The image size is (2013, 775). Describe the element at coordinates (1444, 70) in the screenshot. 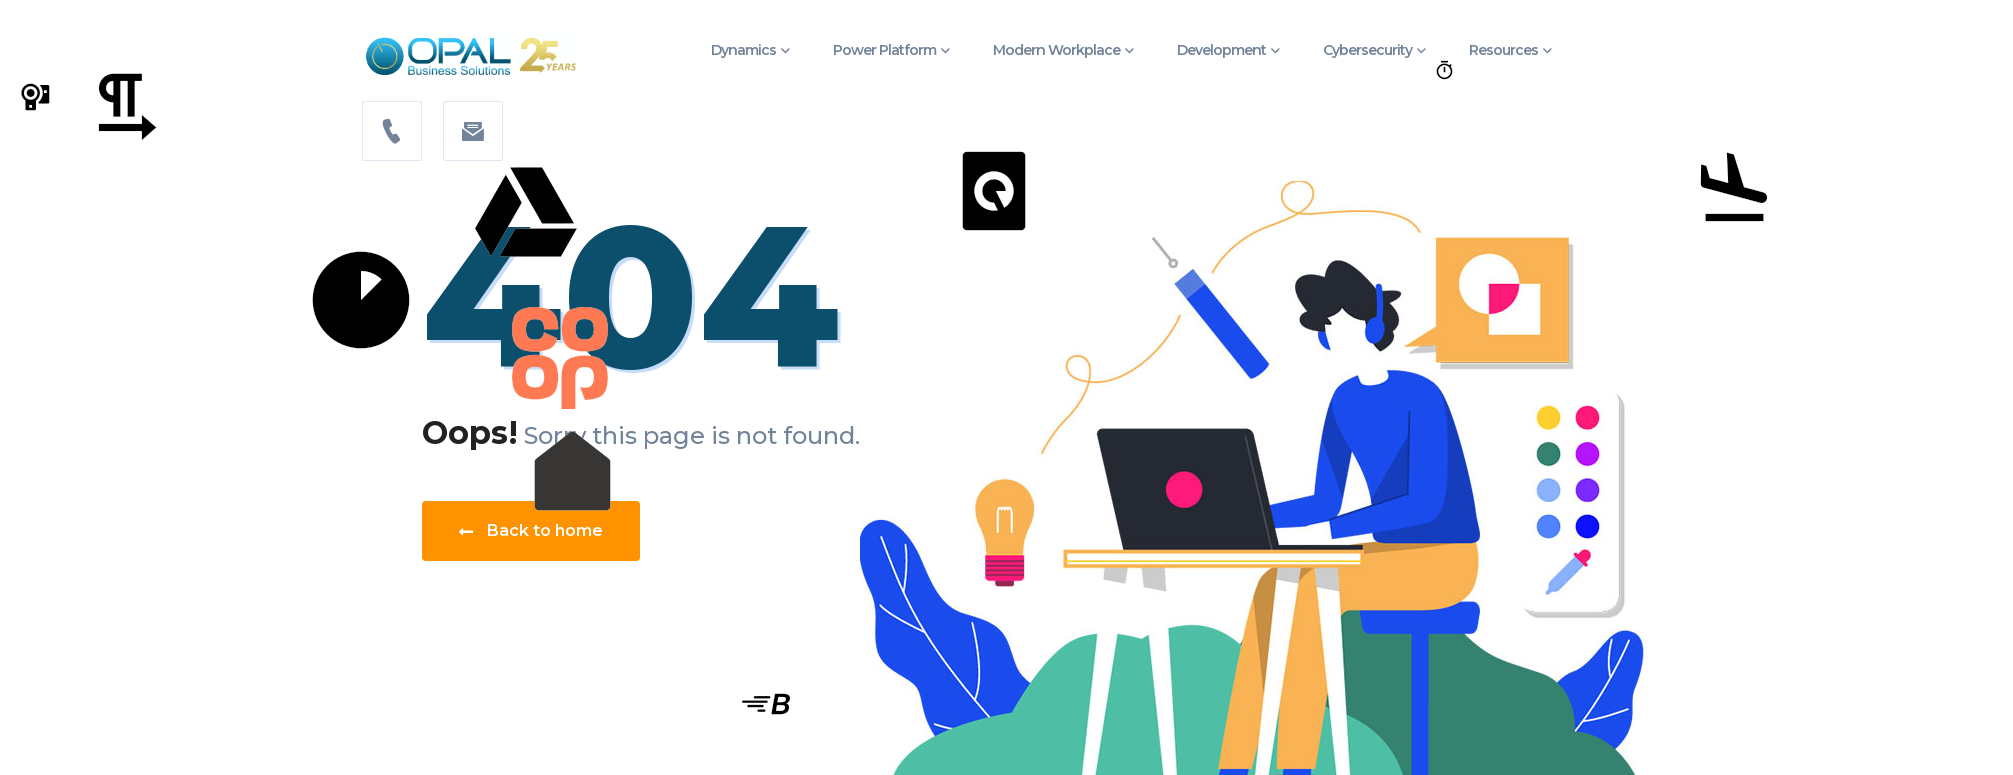

I see `start or set a timer` at that location.